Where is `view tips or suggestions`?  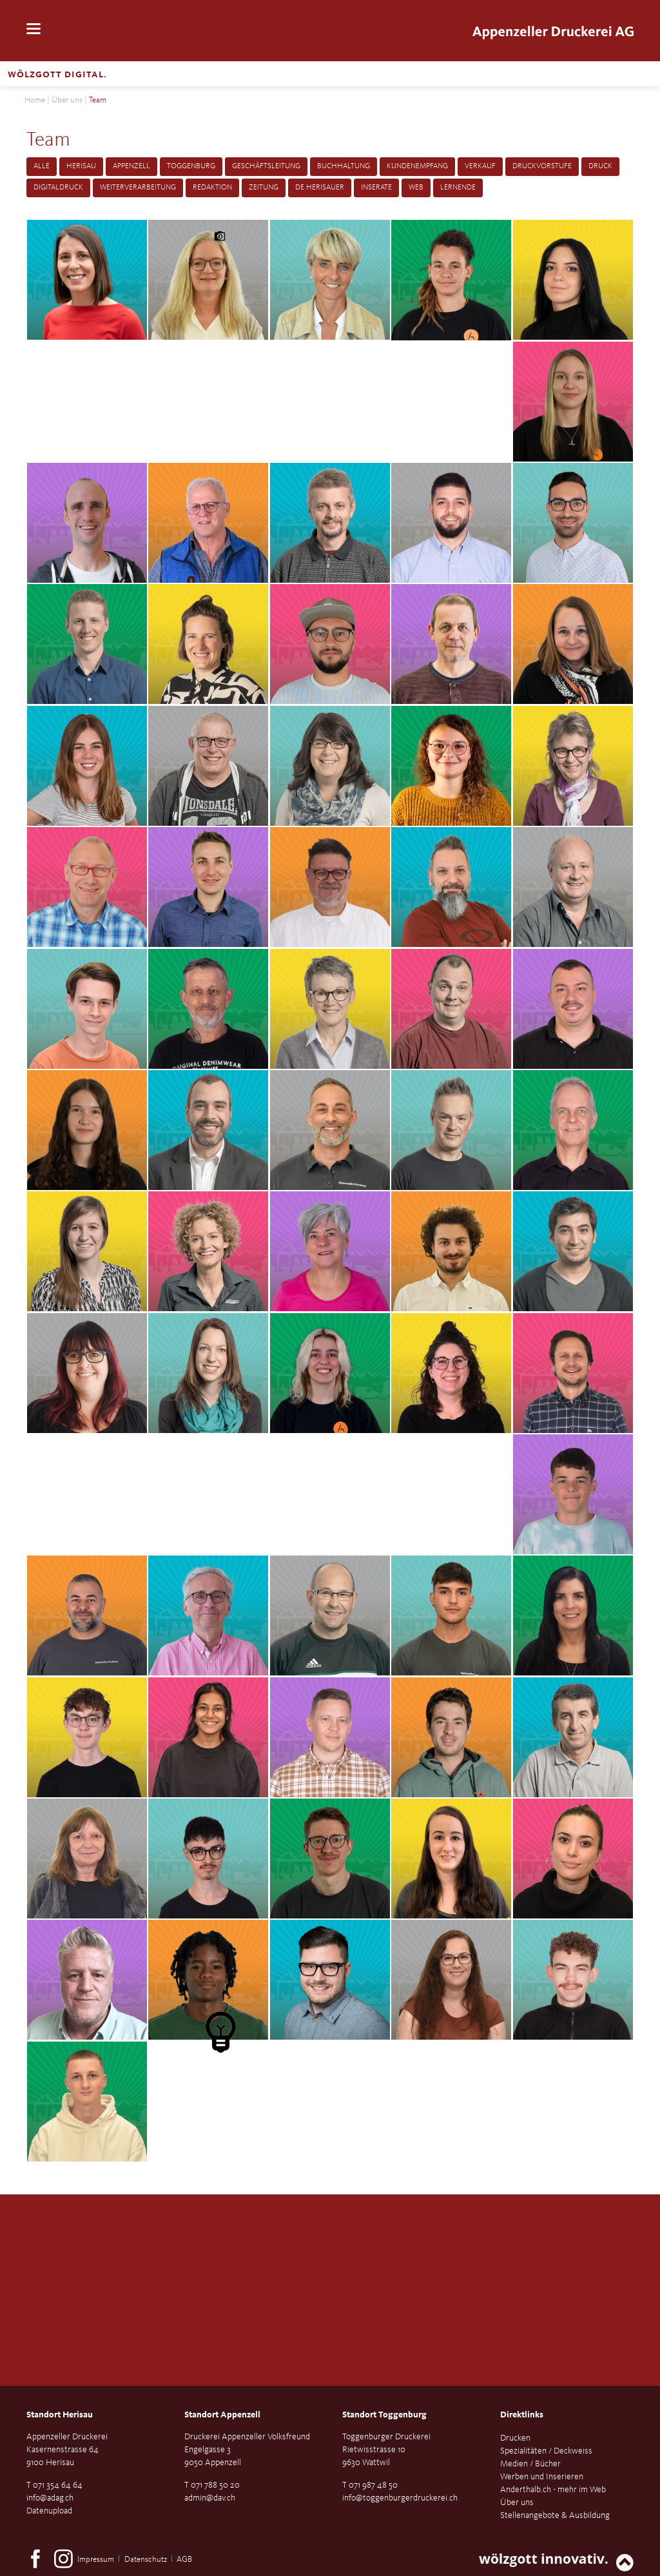 view tips or suggestions is located at coordinates (220, 2031).